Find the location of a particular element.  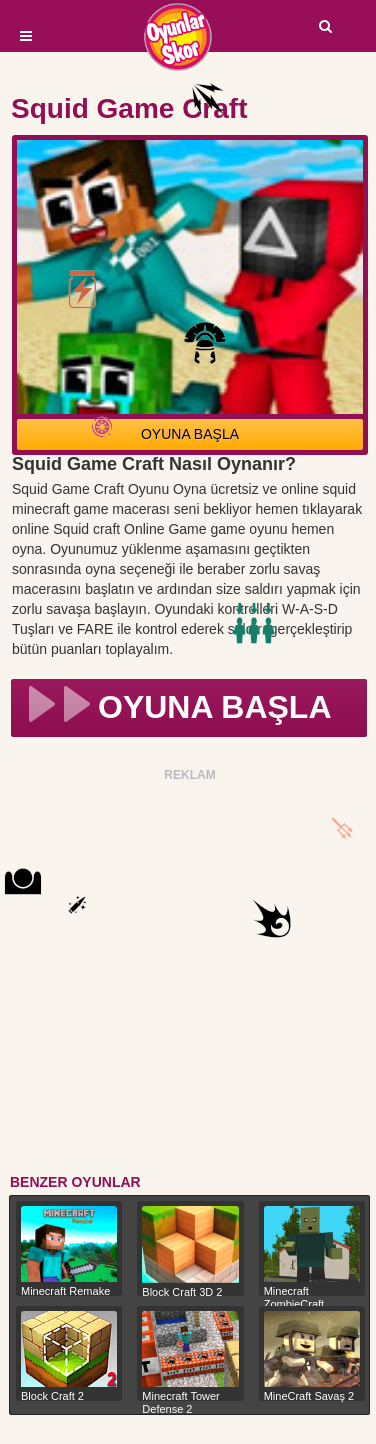

use a stored power-up or energy boost is located at coordinates (82, 289).